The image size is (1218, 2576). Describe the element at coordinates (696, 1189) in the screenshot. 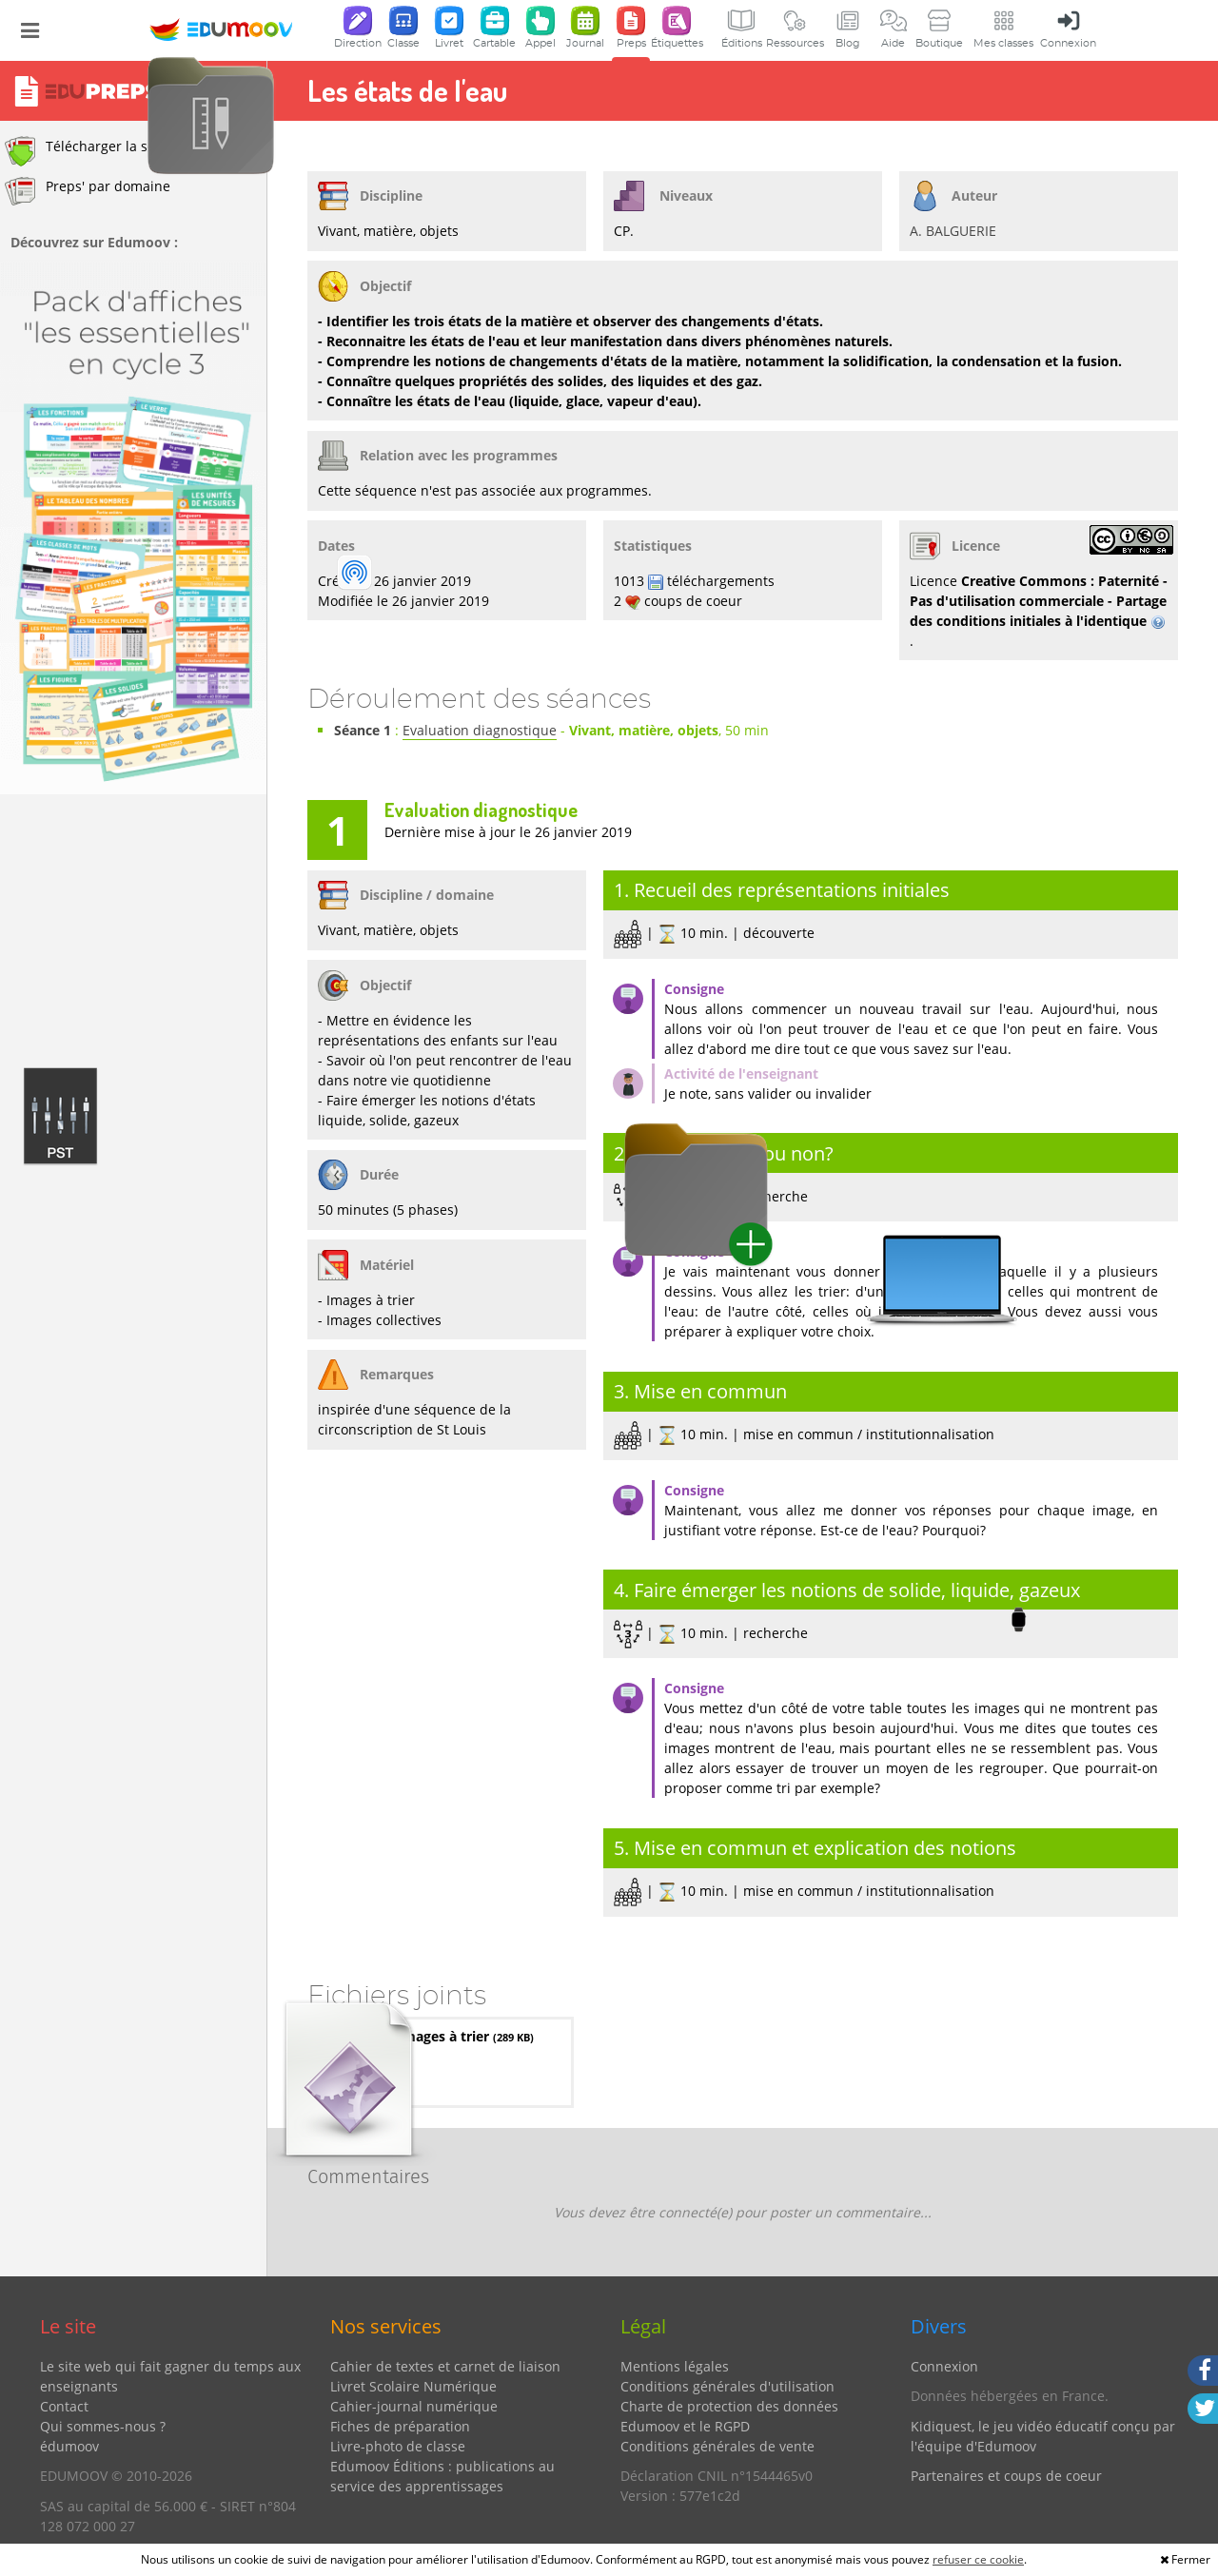

I see `create a new folder` at that location.